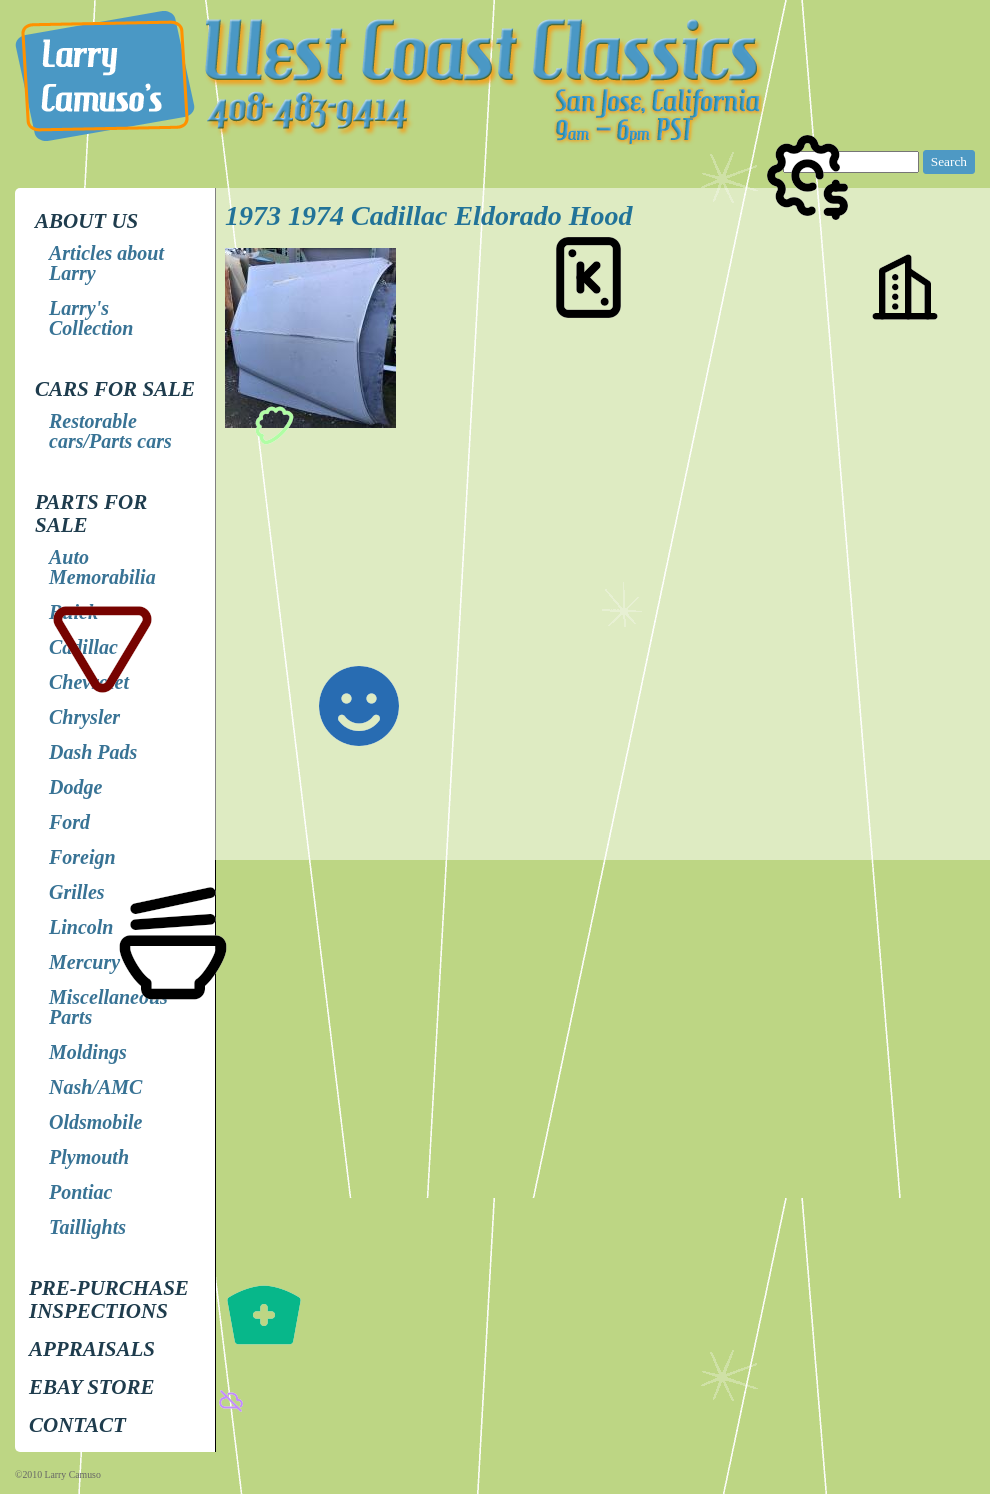  Describe the element at coordinates (264, 1315) in the screenshot. I see `access nursing or healthcare services` at that location.